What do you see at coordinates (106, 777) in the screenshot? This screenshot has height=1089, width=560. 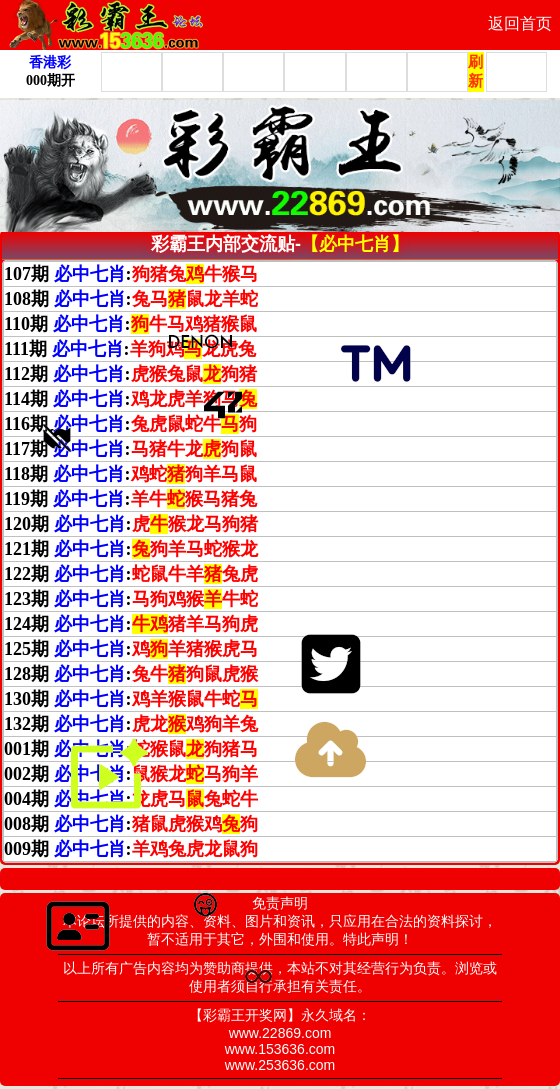 I see `access AI-powered video generation tools` at bounding box center [106, 777].